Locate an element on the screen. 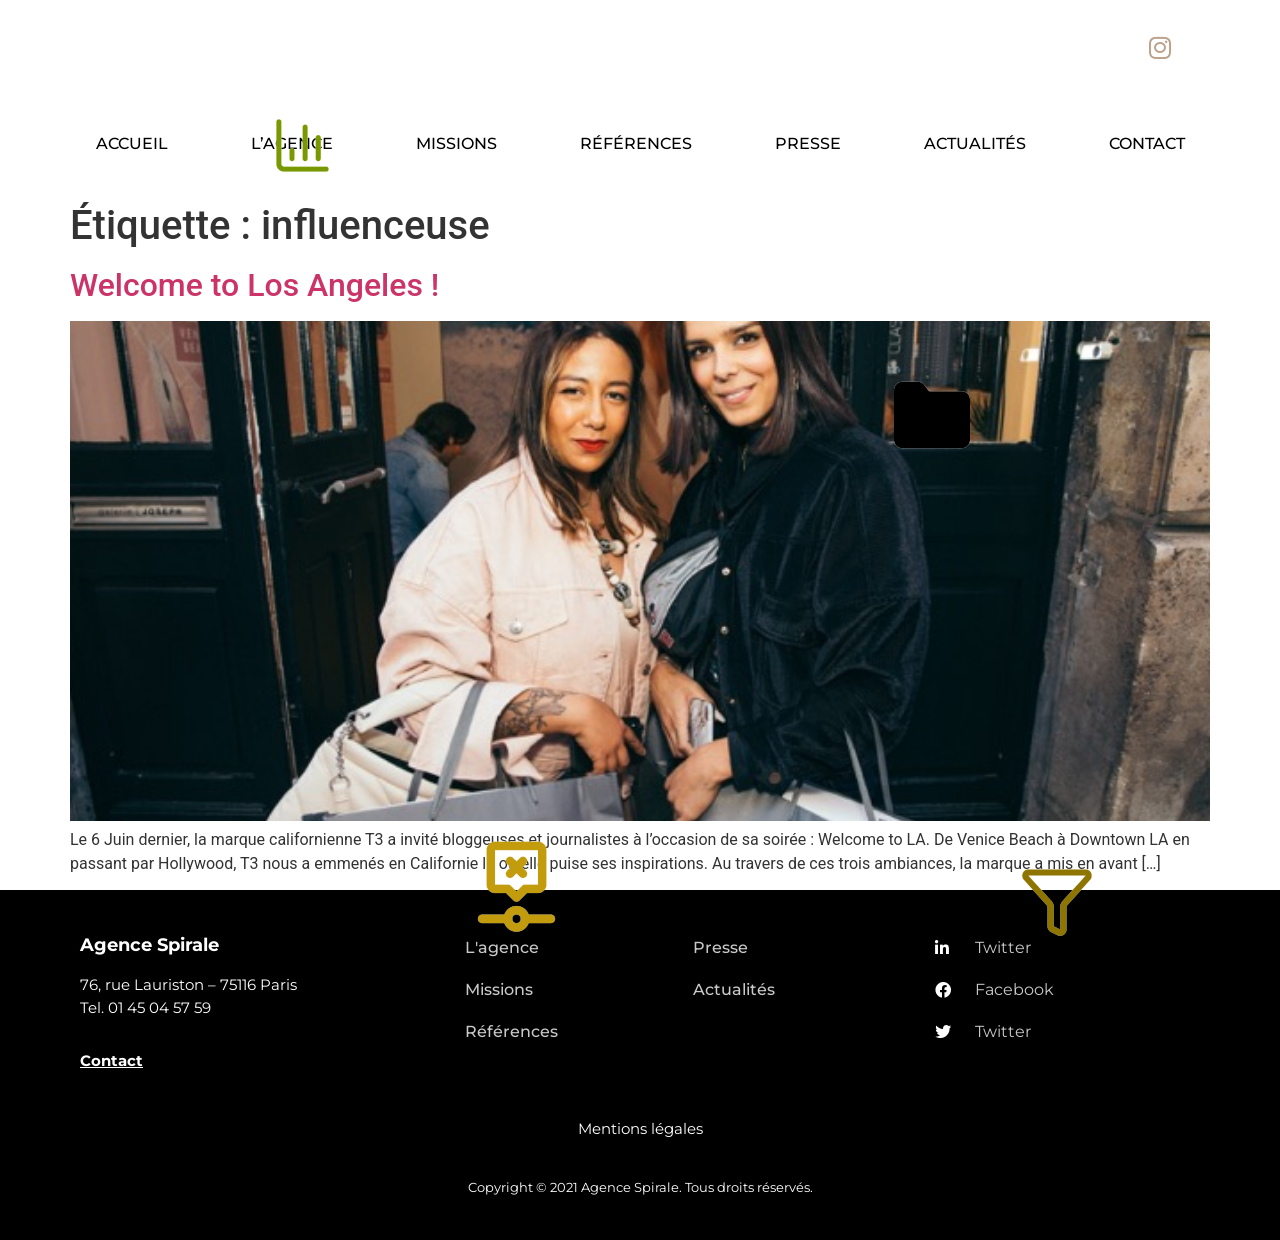 The width and height of the screenshot is (1280, 1240). view analytics or statistics is located at coordinates (302, 145).